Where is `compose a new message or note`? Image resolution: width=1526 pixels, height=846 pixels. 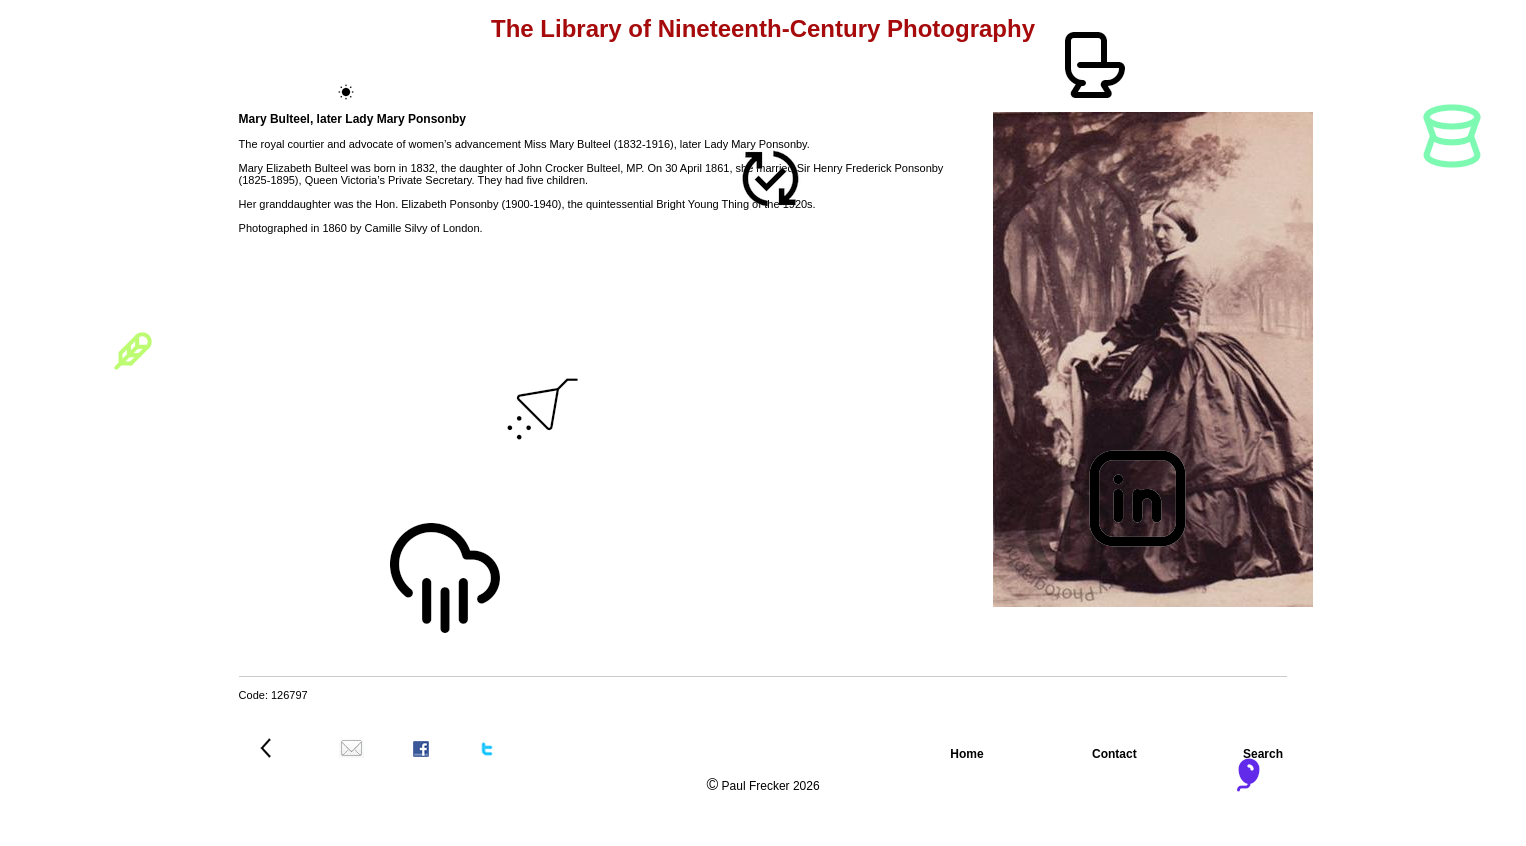
compose a new message or note is located at coordinates (133, 351).